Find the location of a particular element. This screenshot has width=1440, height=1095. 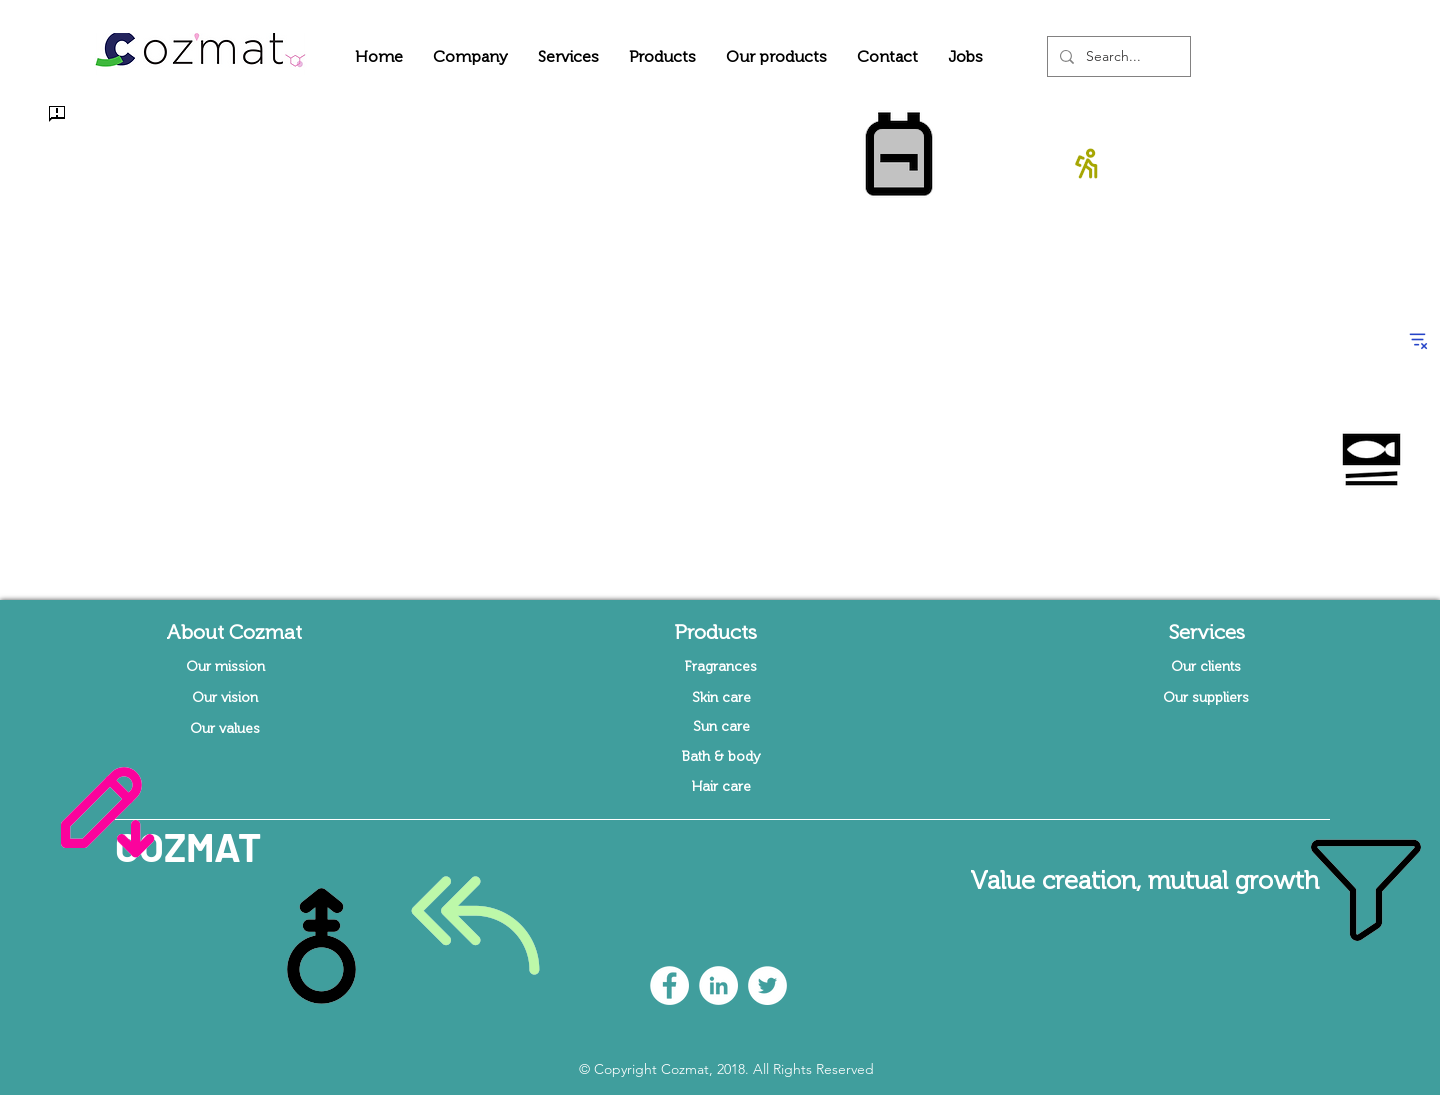

indicates male with upward stroke gender symbol is located at coordinates (321, 947).